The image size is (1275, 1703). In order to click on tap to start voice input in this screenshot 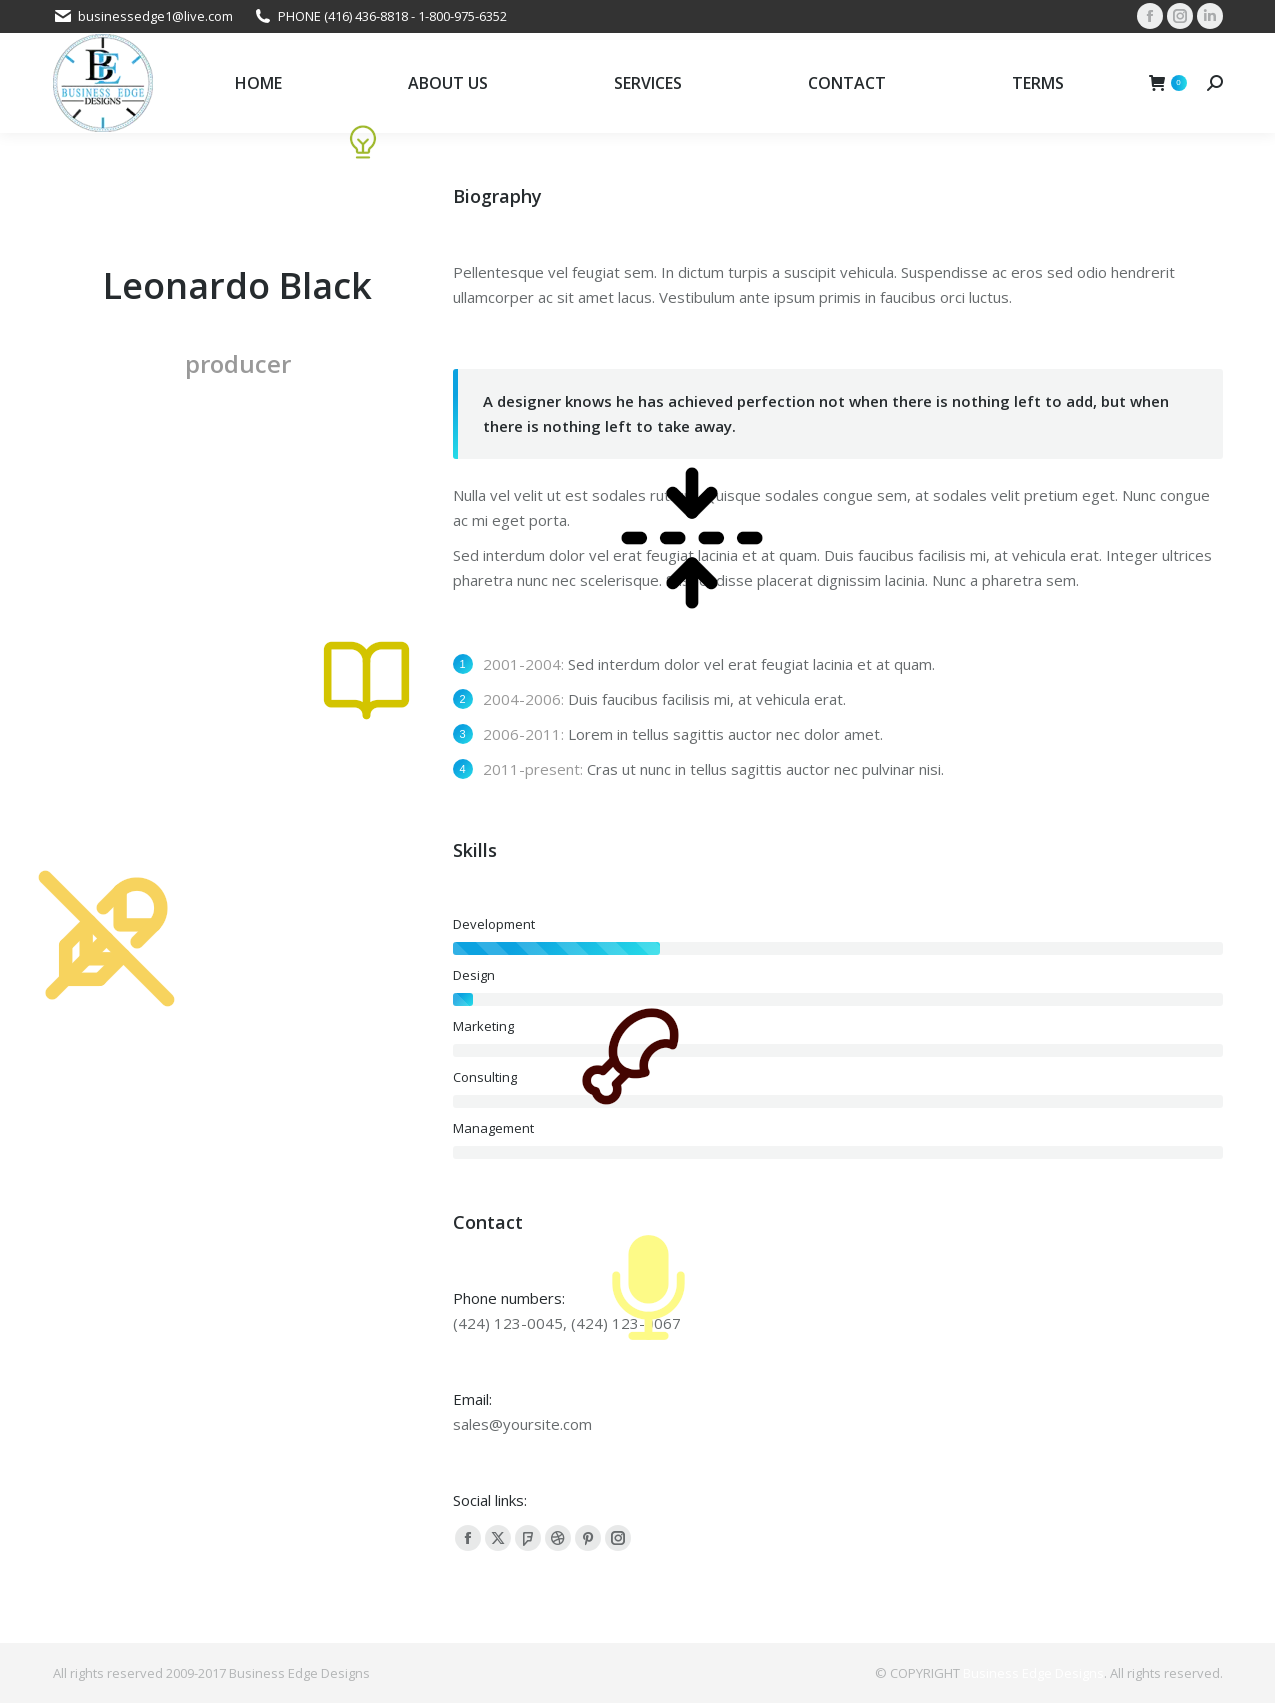, I will do `click(648, 1287)`.